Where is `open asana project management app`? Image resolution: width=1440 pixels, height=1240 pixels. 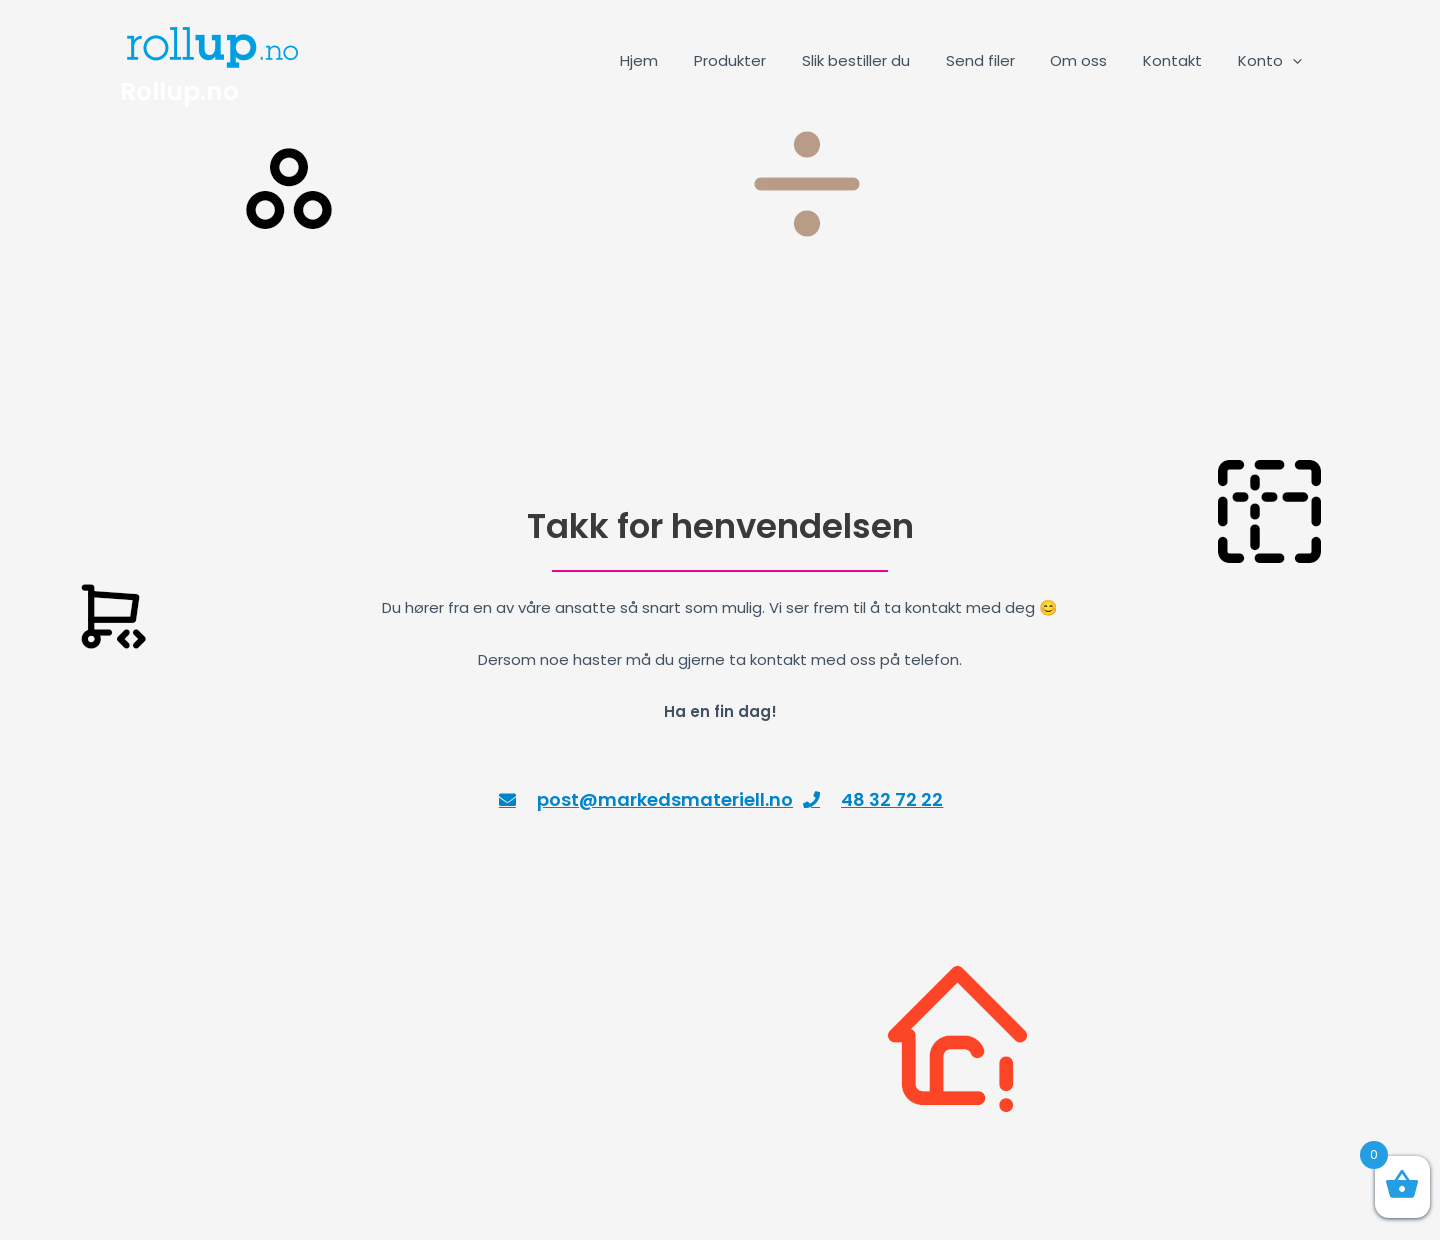 open asana project management app is located at coordinates (289, 191).